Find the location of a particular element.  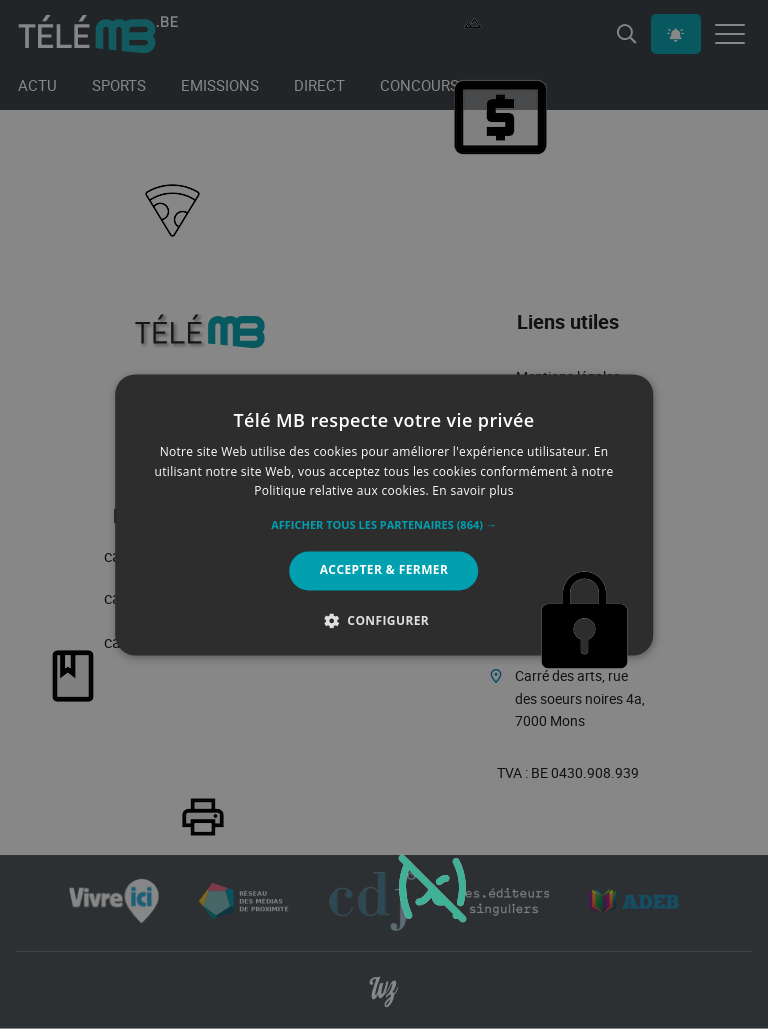

disable variable or dynamic content is located at coordinates (432, 888).